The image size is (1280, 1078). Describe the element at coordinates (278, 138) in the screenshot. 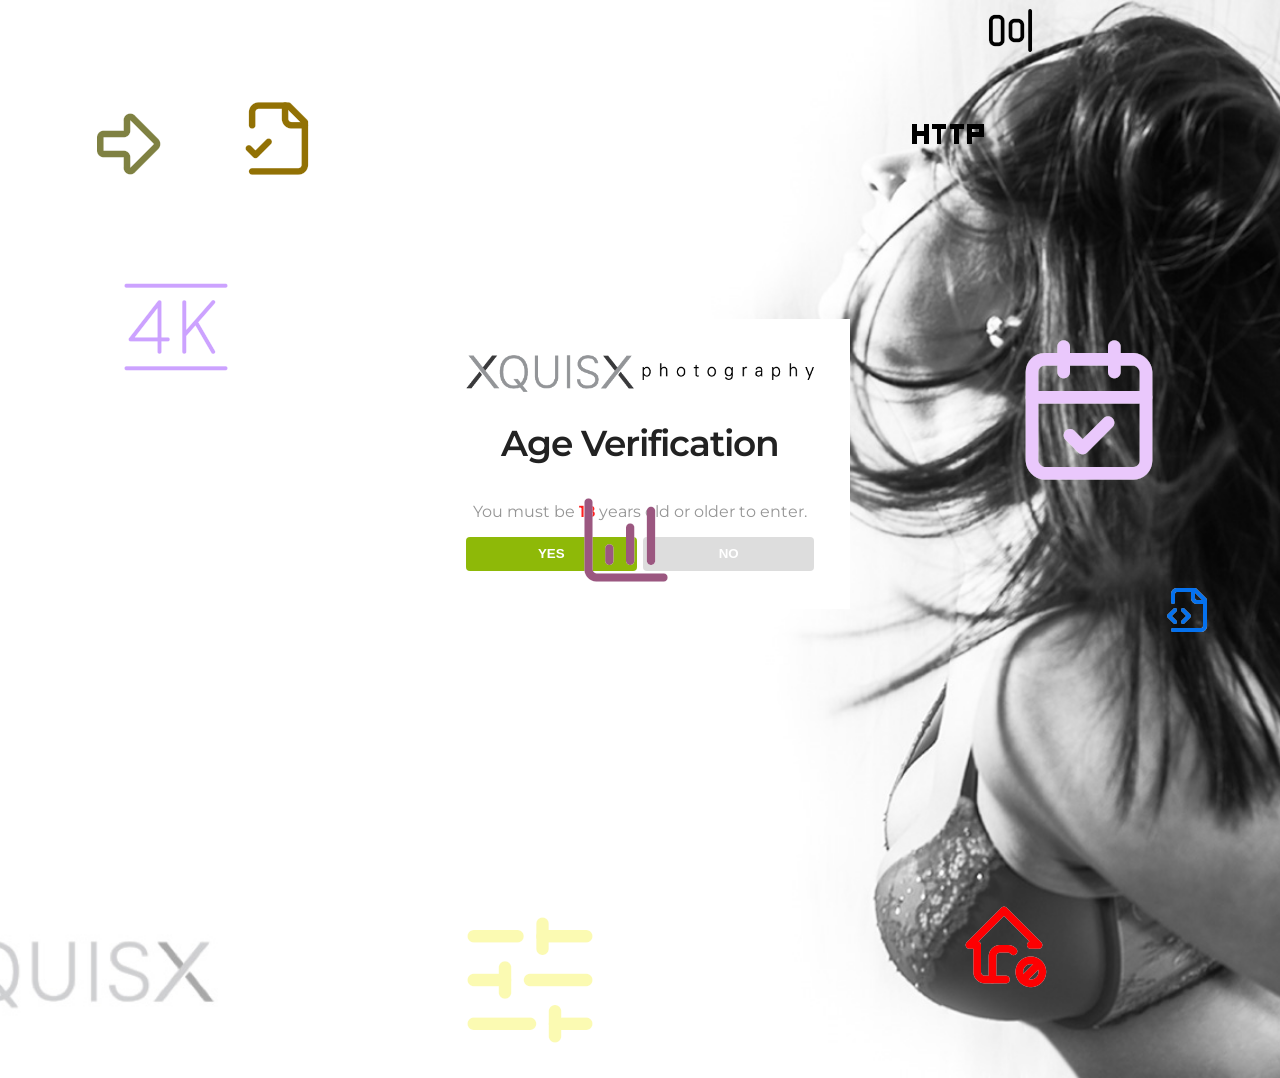

I see `file successfully uploaded or saved` at that location.